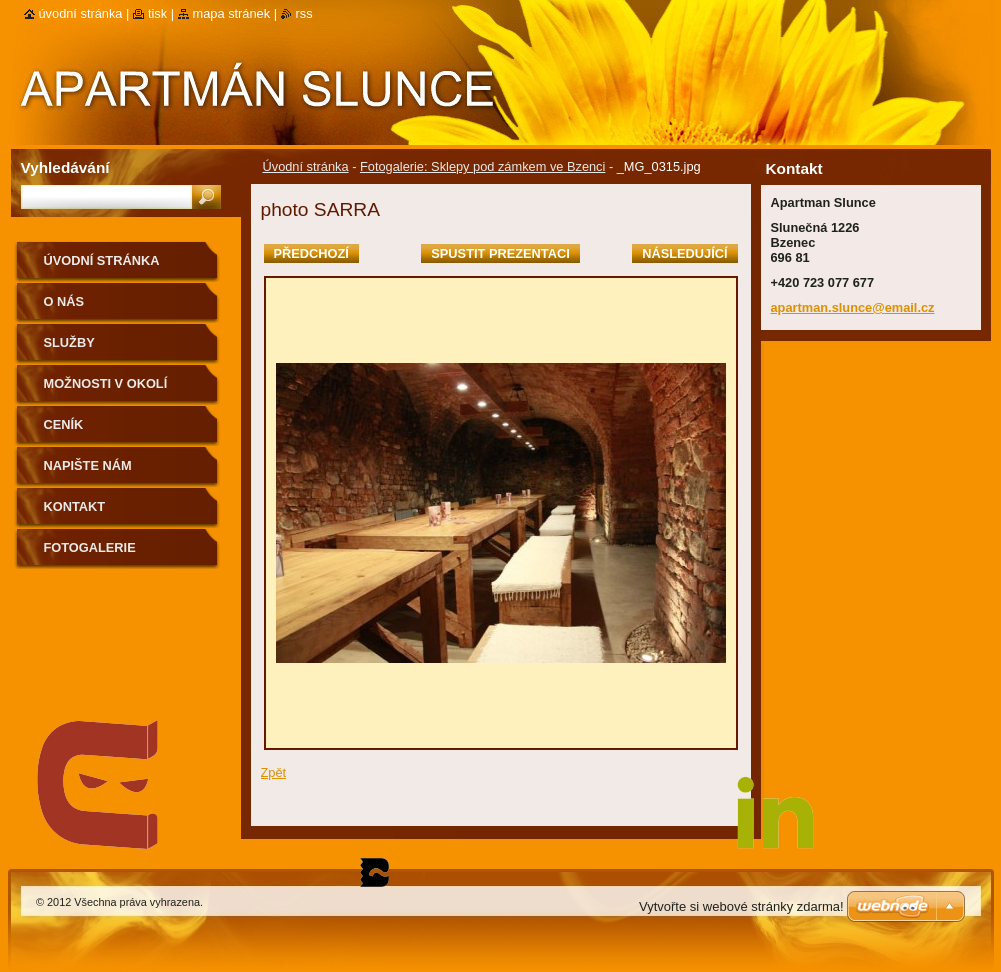 This screenshot has width=1001, height=972. What do you see at coordinates (97, 784) in the screenshot?
I see `coding ninjas brand logo` at bounding box center [97, 784].